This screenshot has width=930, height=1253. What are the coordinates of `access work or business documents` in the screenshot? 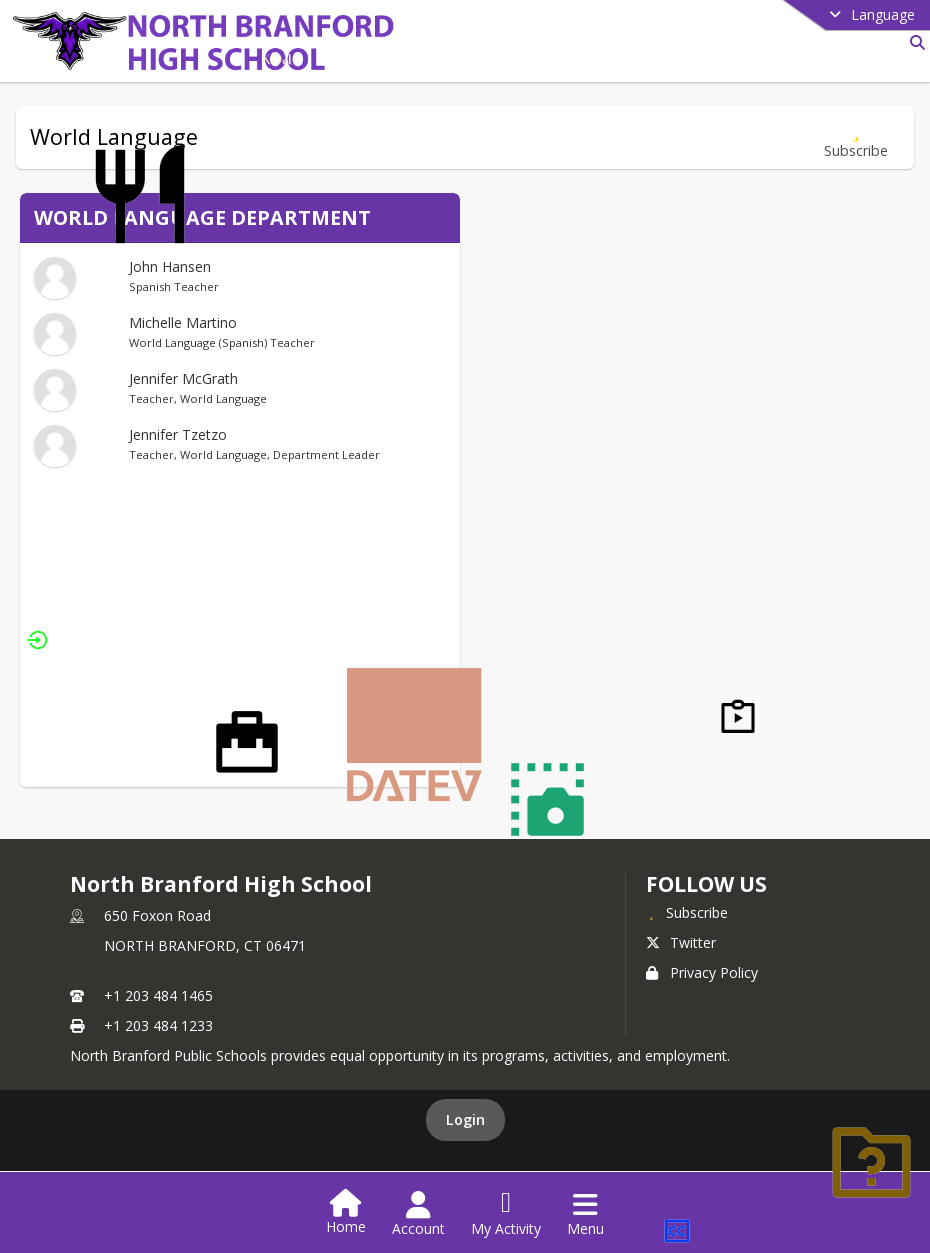 It's located at (247, 745).